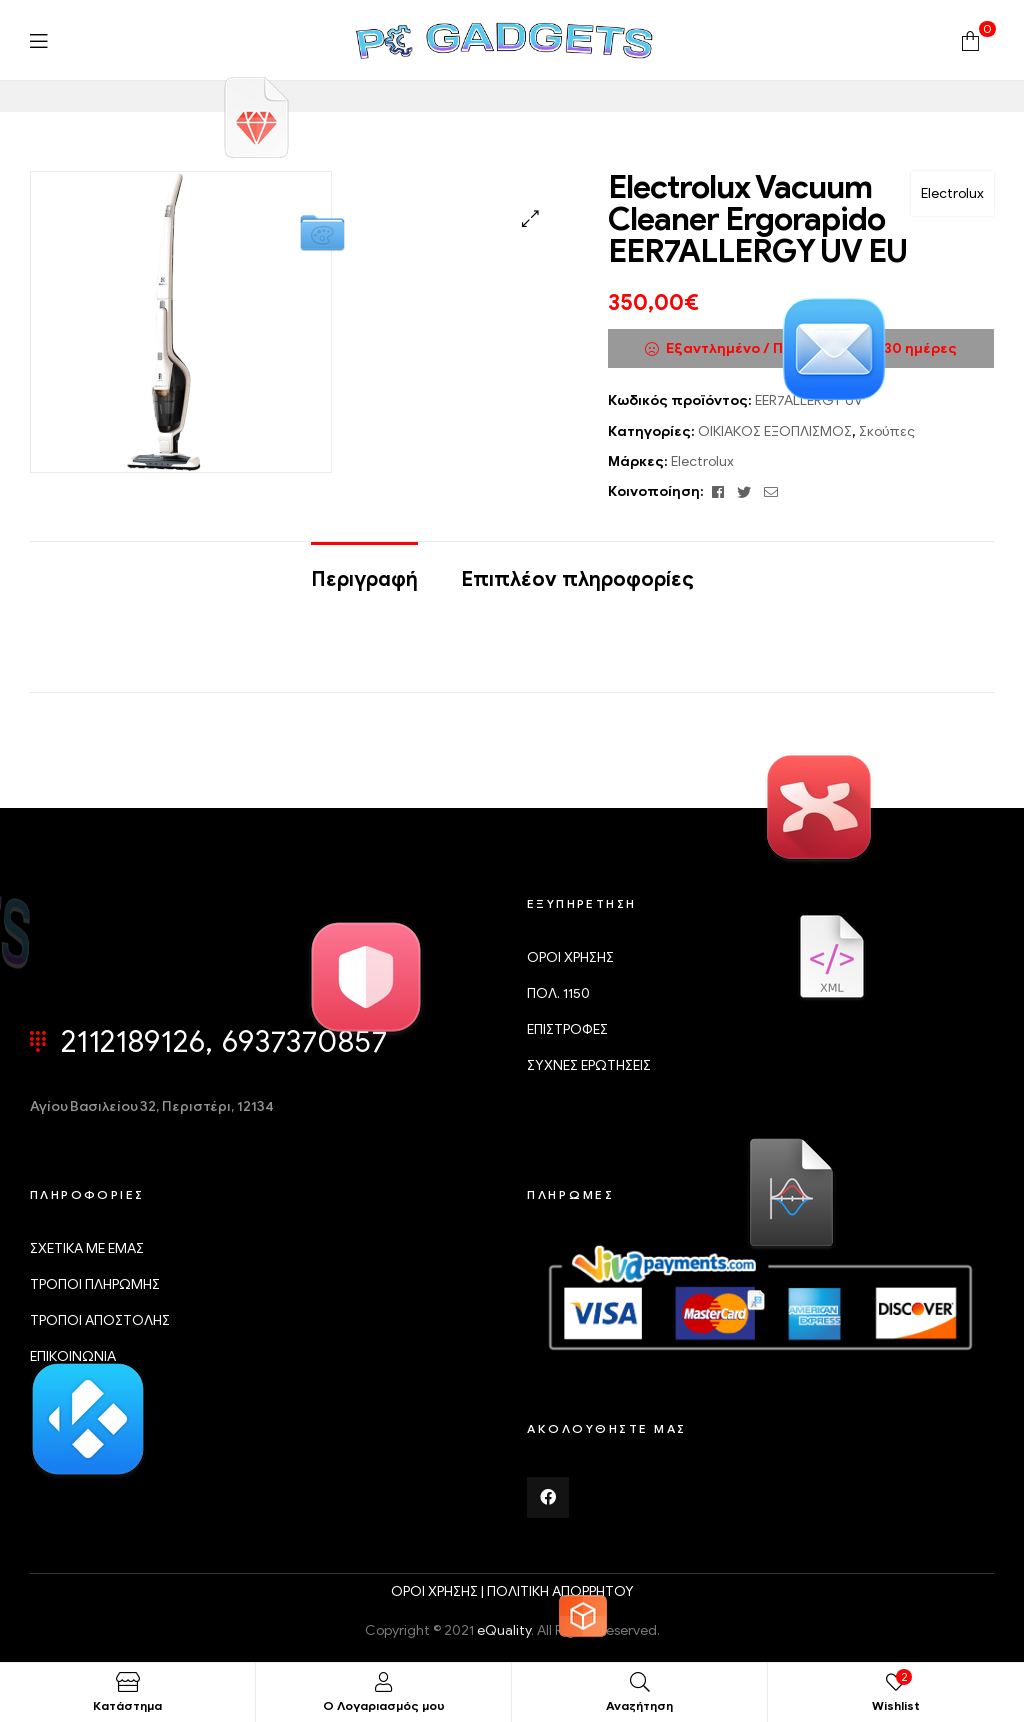  Describe the element at coordinates (322, 232) in the screenshot. I see `open folder containing 2D artwork files` at that location.